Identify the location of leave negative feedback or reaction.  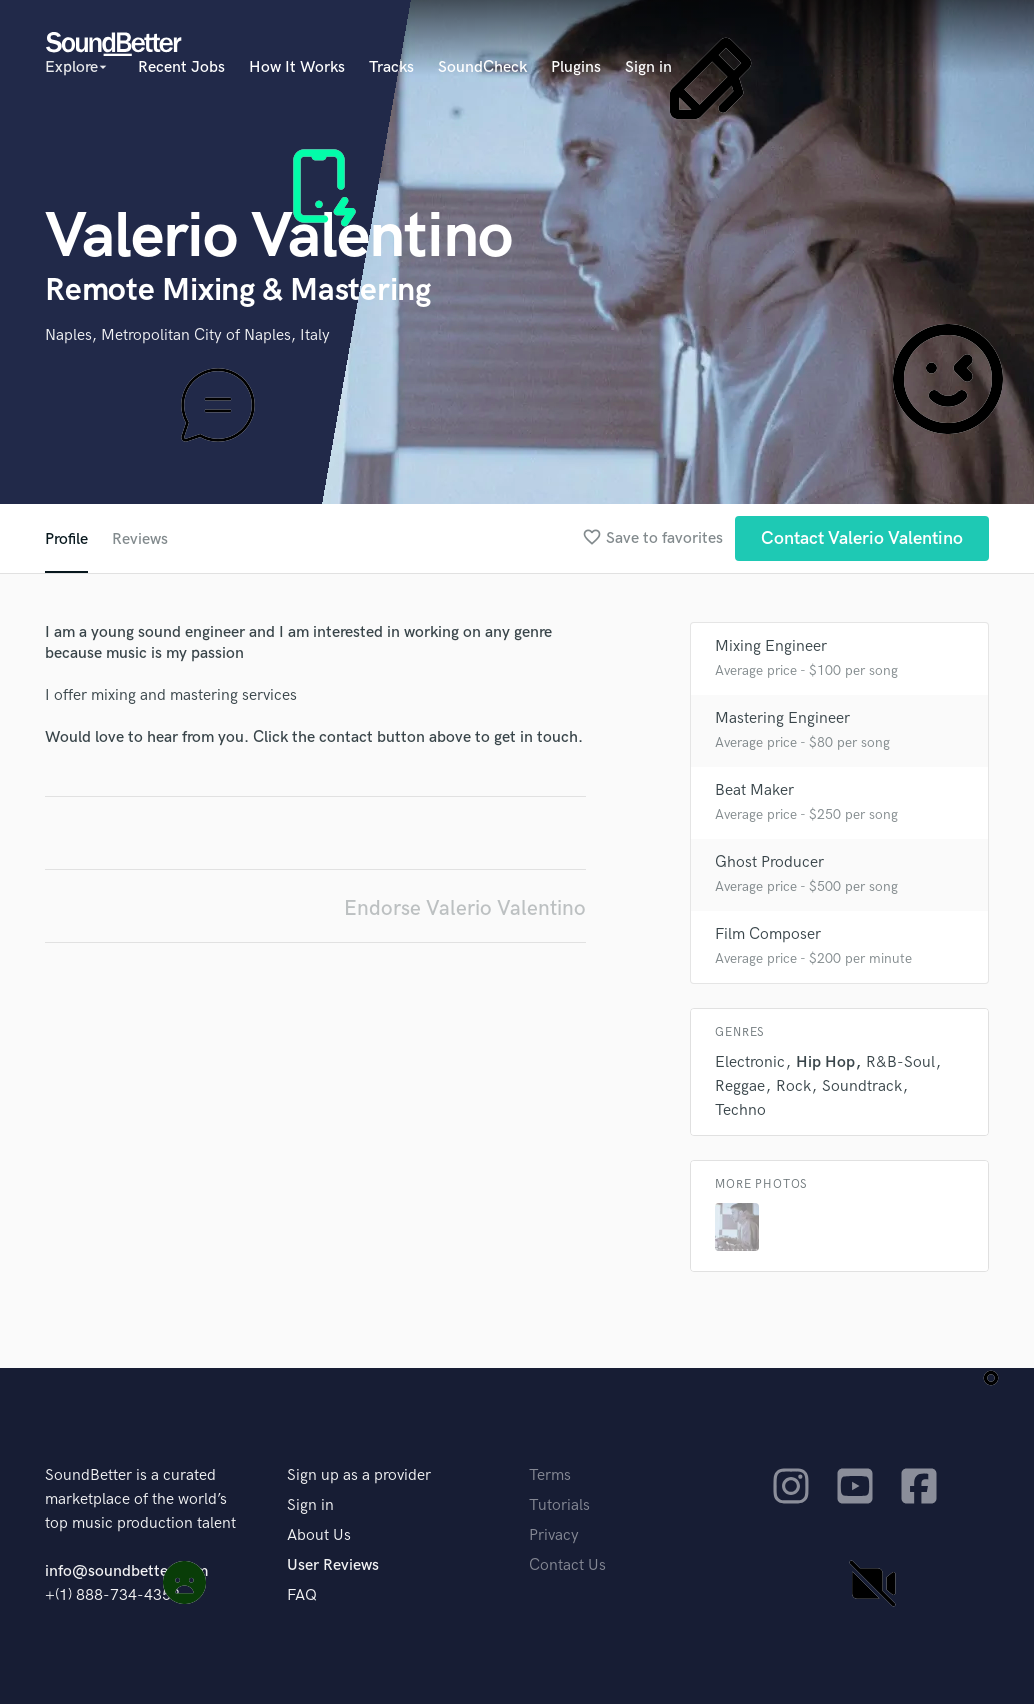
(184, 1582).